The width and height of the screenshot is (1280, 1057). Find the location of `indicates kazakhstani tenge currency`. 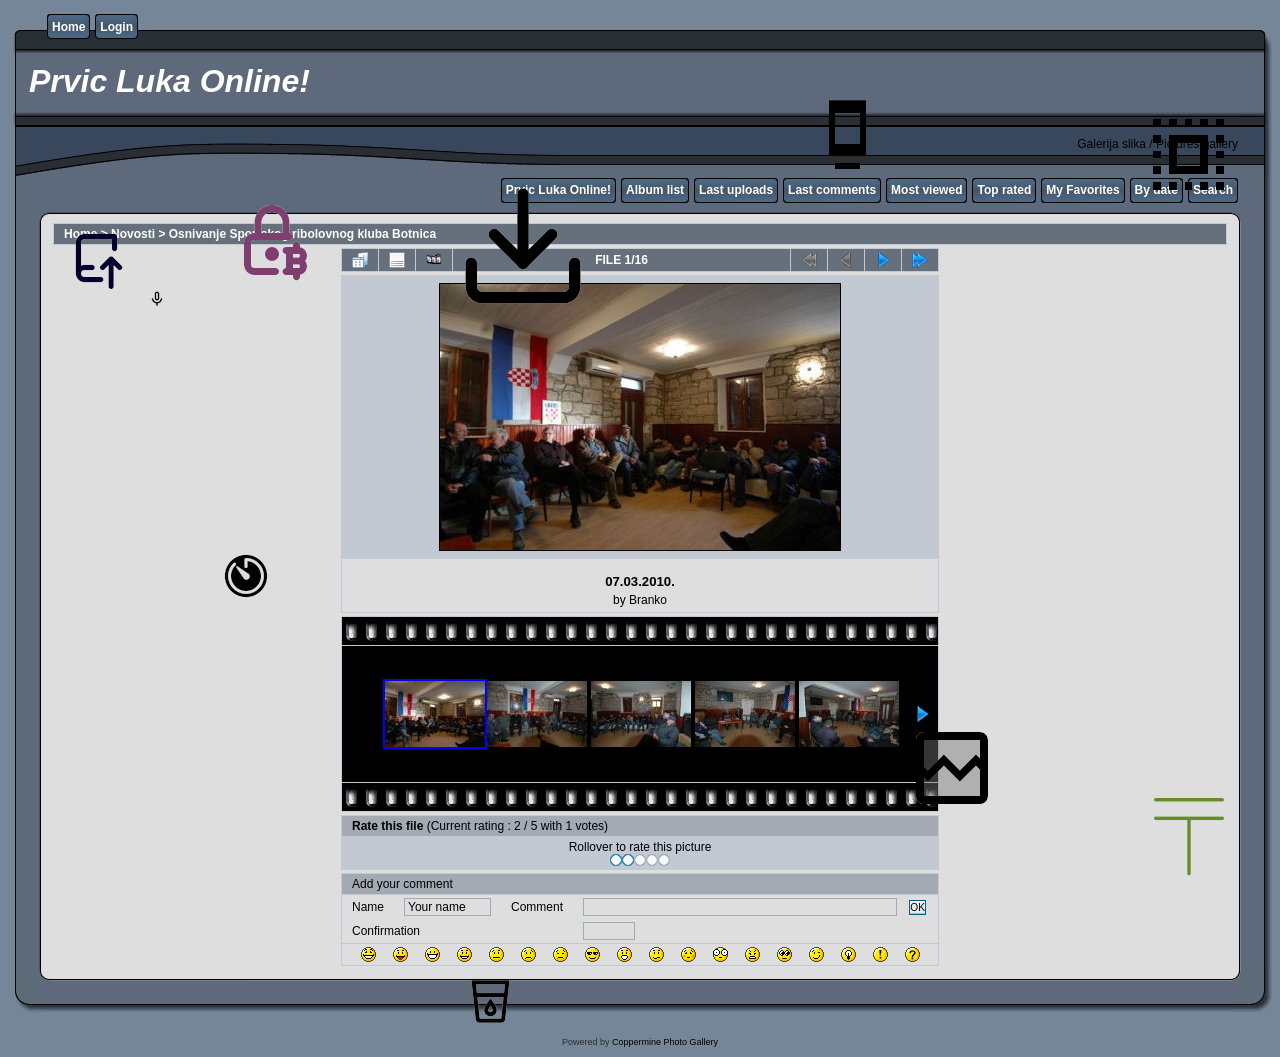

indicates kazakhstani tenge currency is located at coordinates (1189, 833).